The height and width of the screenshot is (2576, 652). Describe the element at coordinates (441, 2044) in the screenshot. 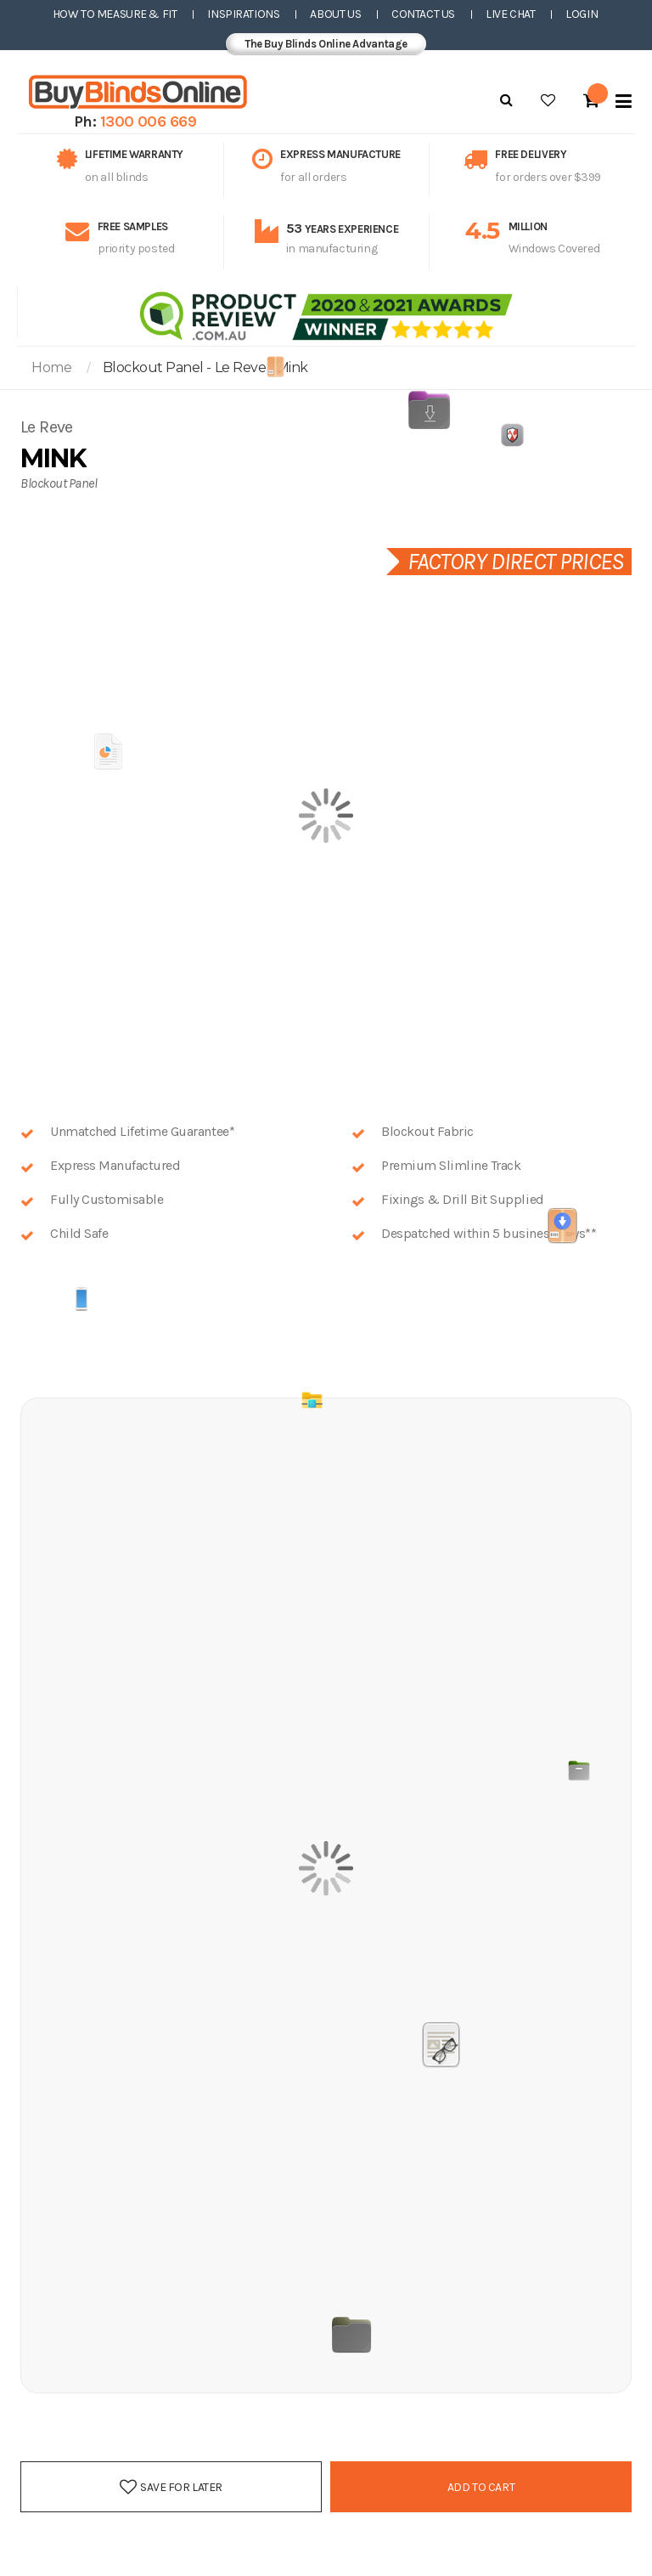

I see `open the documents app` at that location.